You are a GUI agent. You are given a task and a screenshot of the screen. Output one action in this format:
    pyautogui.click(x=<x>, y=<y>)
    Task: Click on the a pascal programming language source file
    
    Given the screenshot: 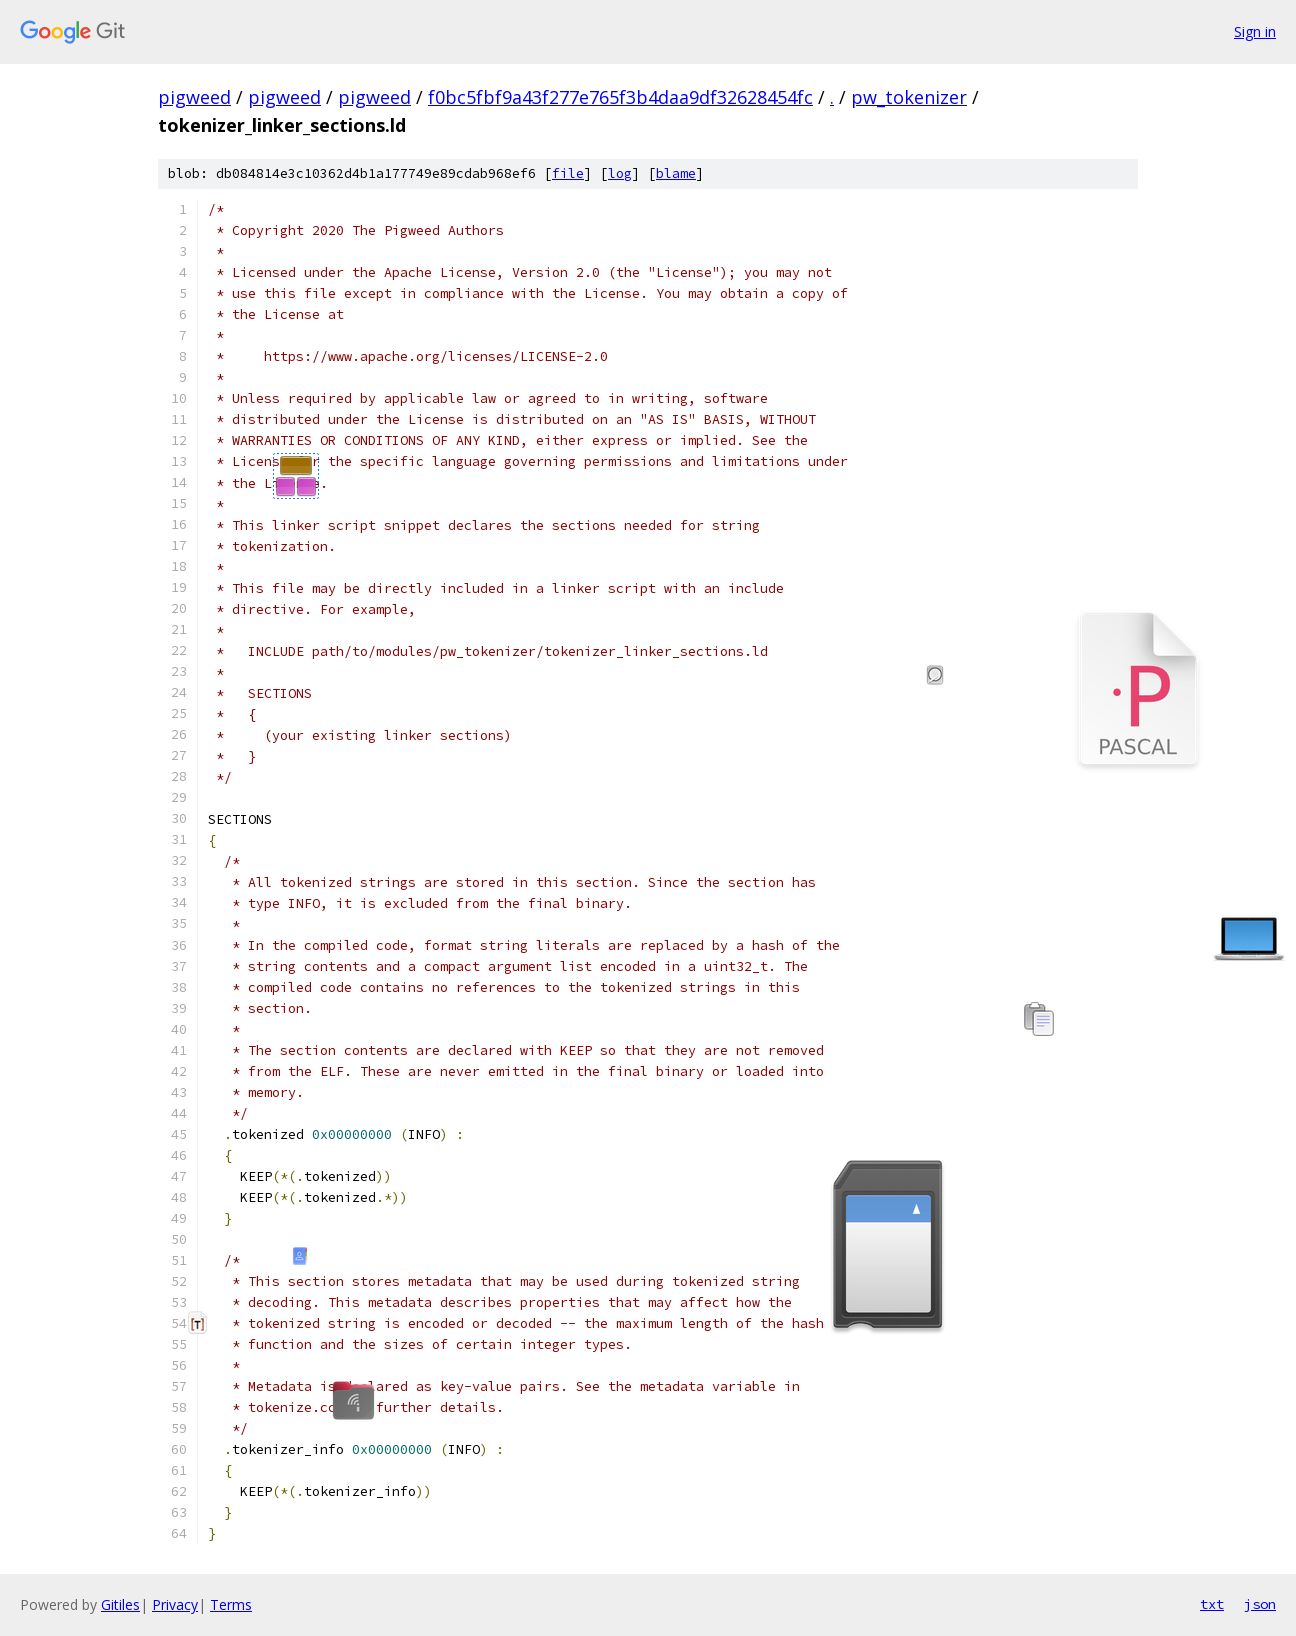 What is the action you would take?
    pyautogui.click(x=1138, y=691)
    